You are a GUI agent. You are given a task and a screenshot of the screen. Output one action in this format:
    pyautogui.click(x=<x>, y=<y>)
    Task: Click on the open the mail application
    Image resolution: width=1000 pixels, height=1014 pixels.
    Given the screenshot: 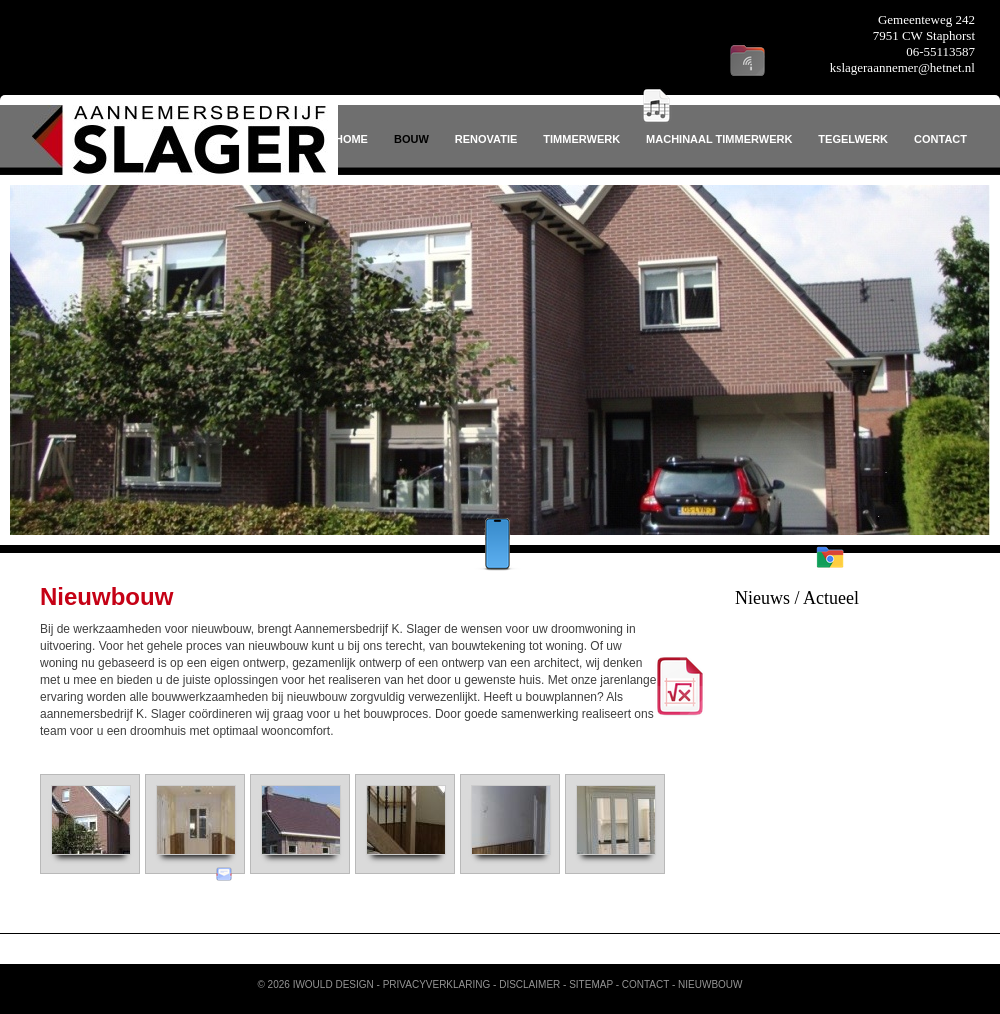 What is the action you would take?
    pyautogui.click(x=224, y=874)
    